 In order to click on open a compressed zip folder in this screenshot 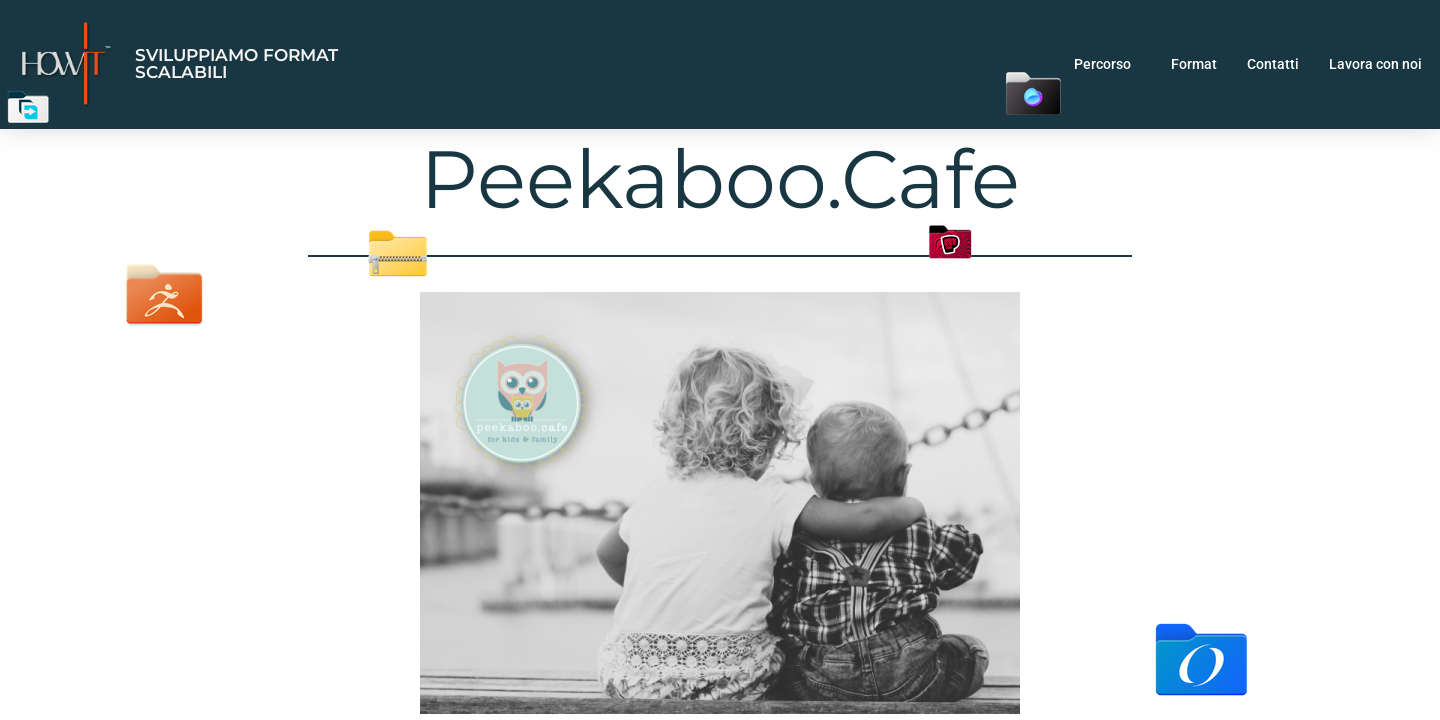, I will do `click(398, 255)`.